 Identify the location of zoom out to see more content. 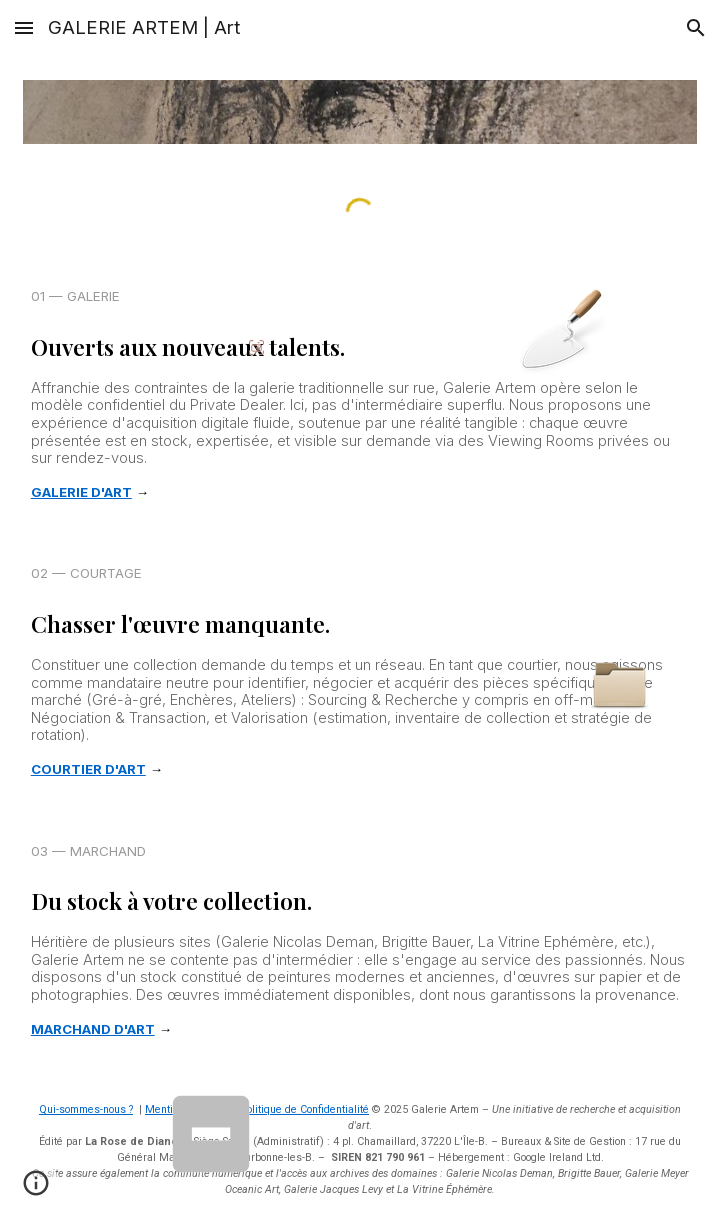
(211, 1134).